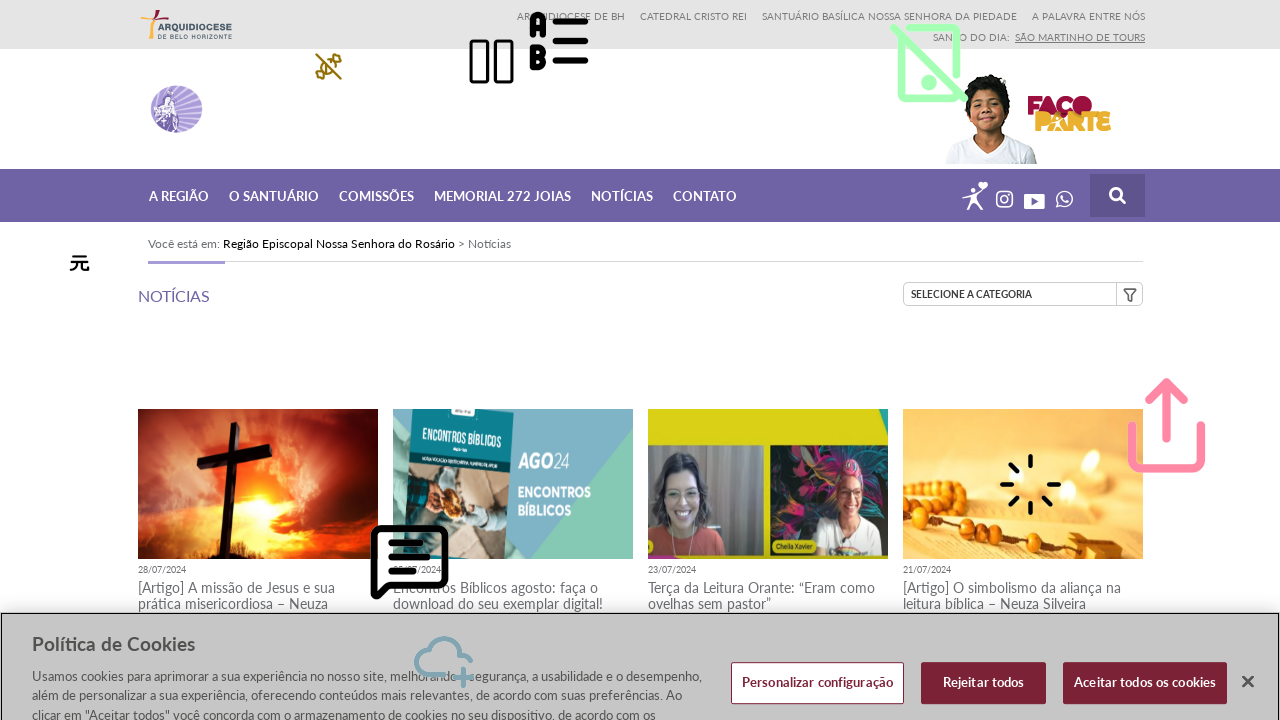 The height and width of the screenshot is (720, 1280). What do you see at coordinates (444, 658) in the screenshot?
I see `upload a new file to cloud storage` at bounding box center [444, 658].